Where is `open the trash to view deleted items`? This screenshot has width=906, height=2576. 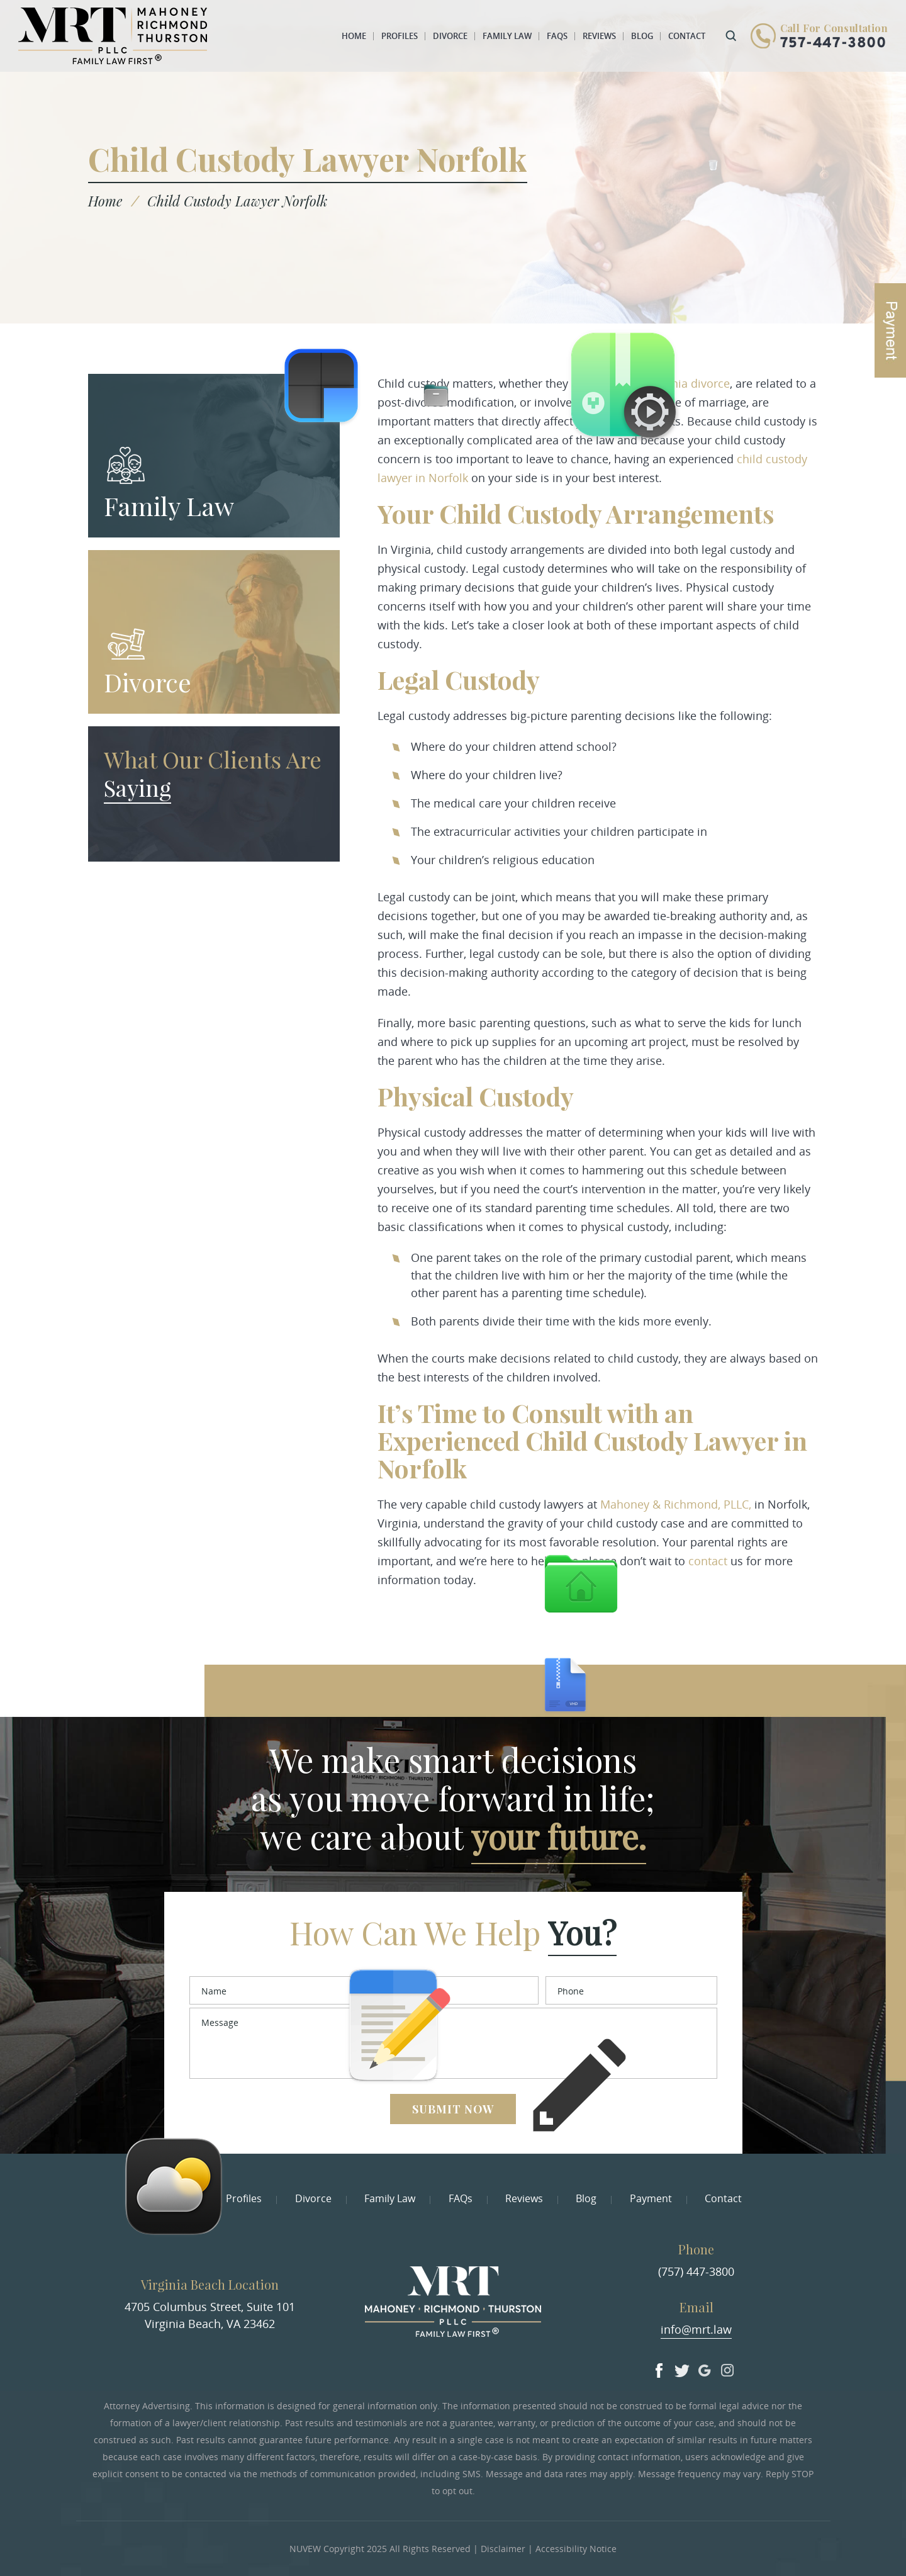 open the trash to view deleted items is located at coordinates (713, 165).